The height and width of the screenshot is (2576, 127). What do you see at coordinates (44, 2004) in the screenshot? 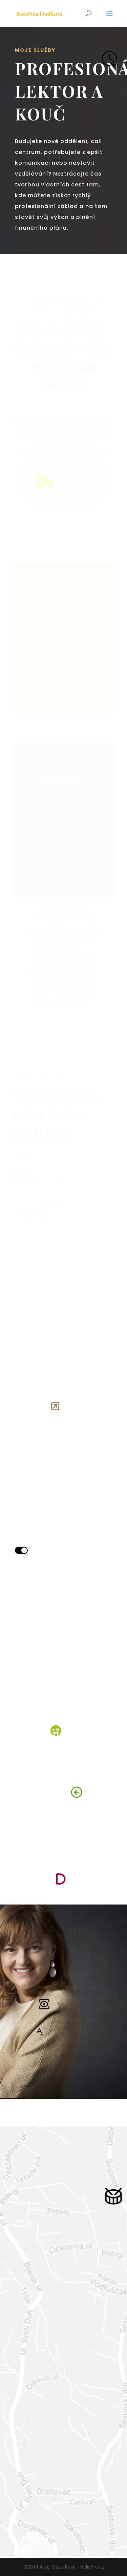
I see `view or preview content` at bounding box center [44, 2004].